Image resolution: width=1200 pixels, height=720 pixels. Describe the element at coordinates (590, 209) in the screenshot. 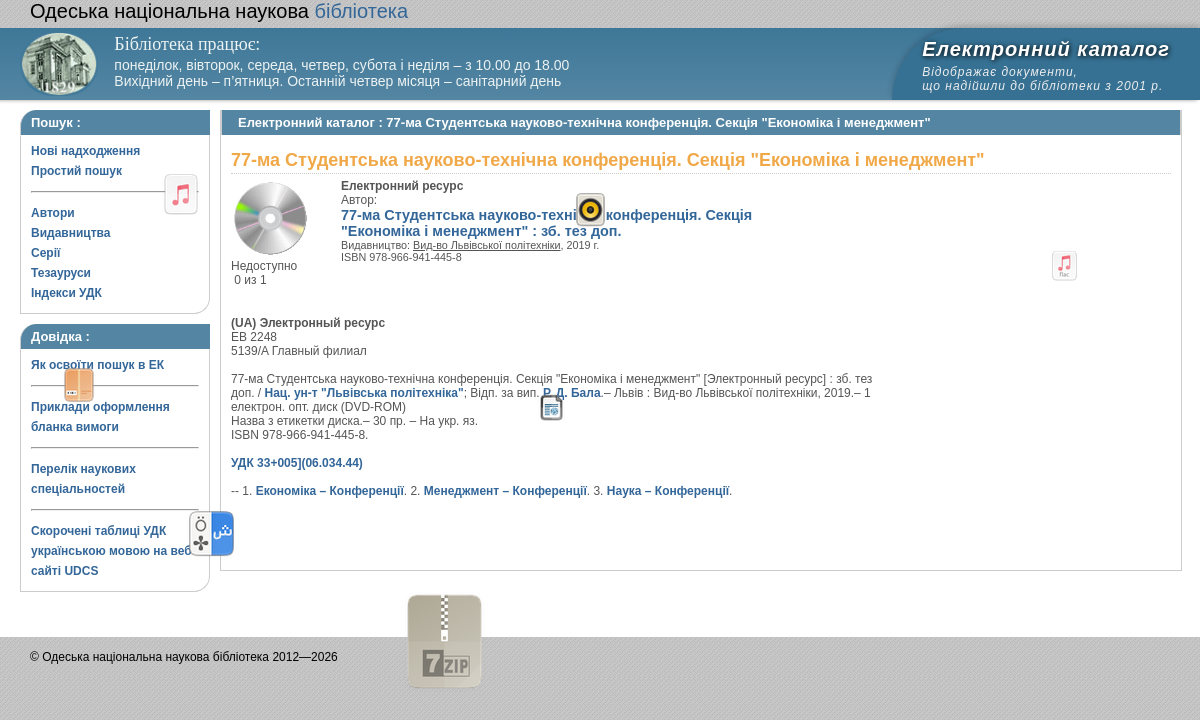

I see `open rhythmbox music player` at that location.